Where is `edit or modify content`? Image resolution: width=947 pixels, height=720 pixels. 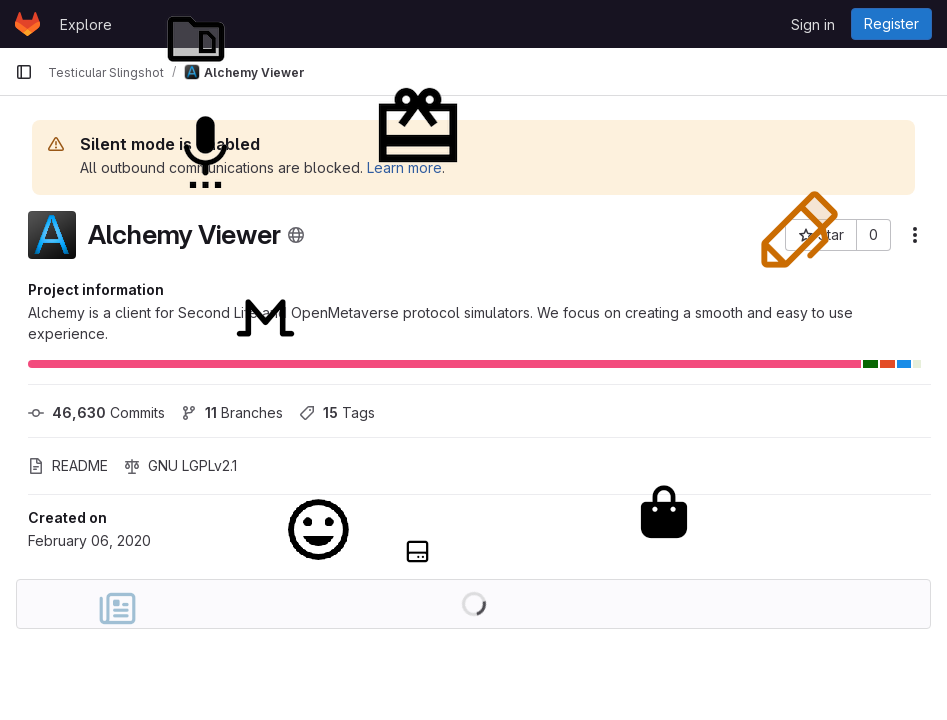
edit or modify content is located at coordinates (798, 231).